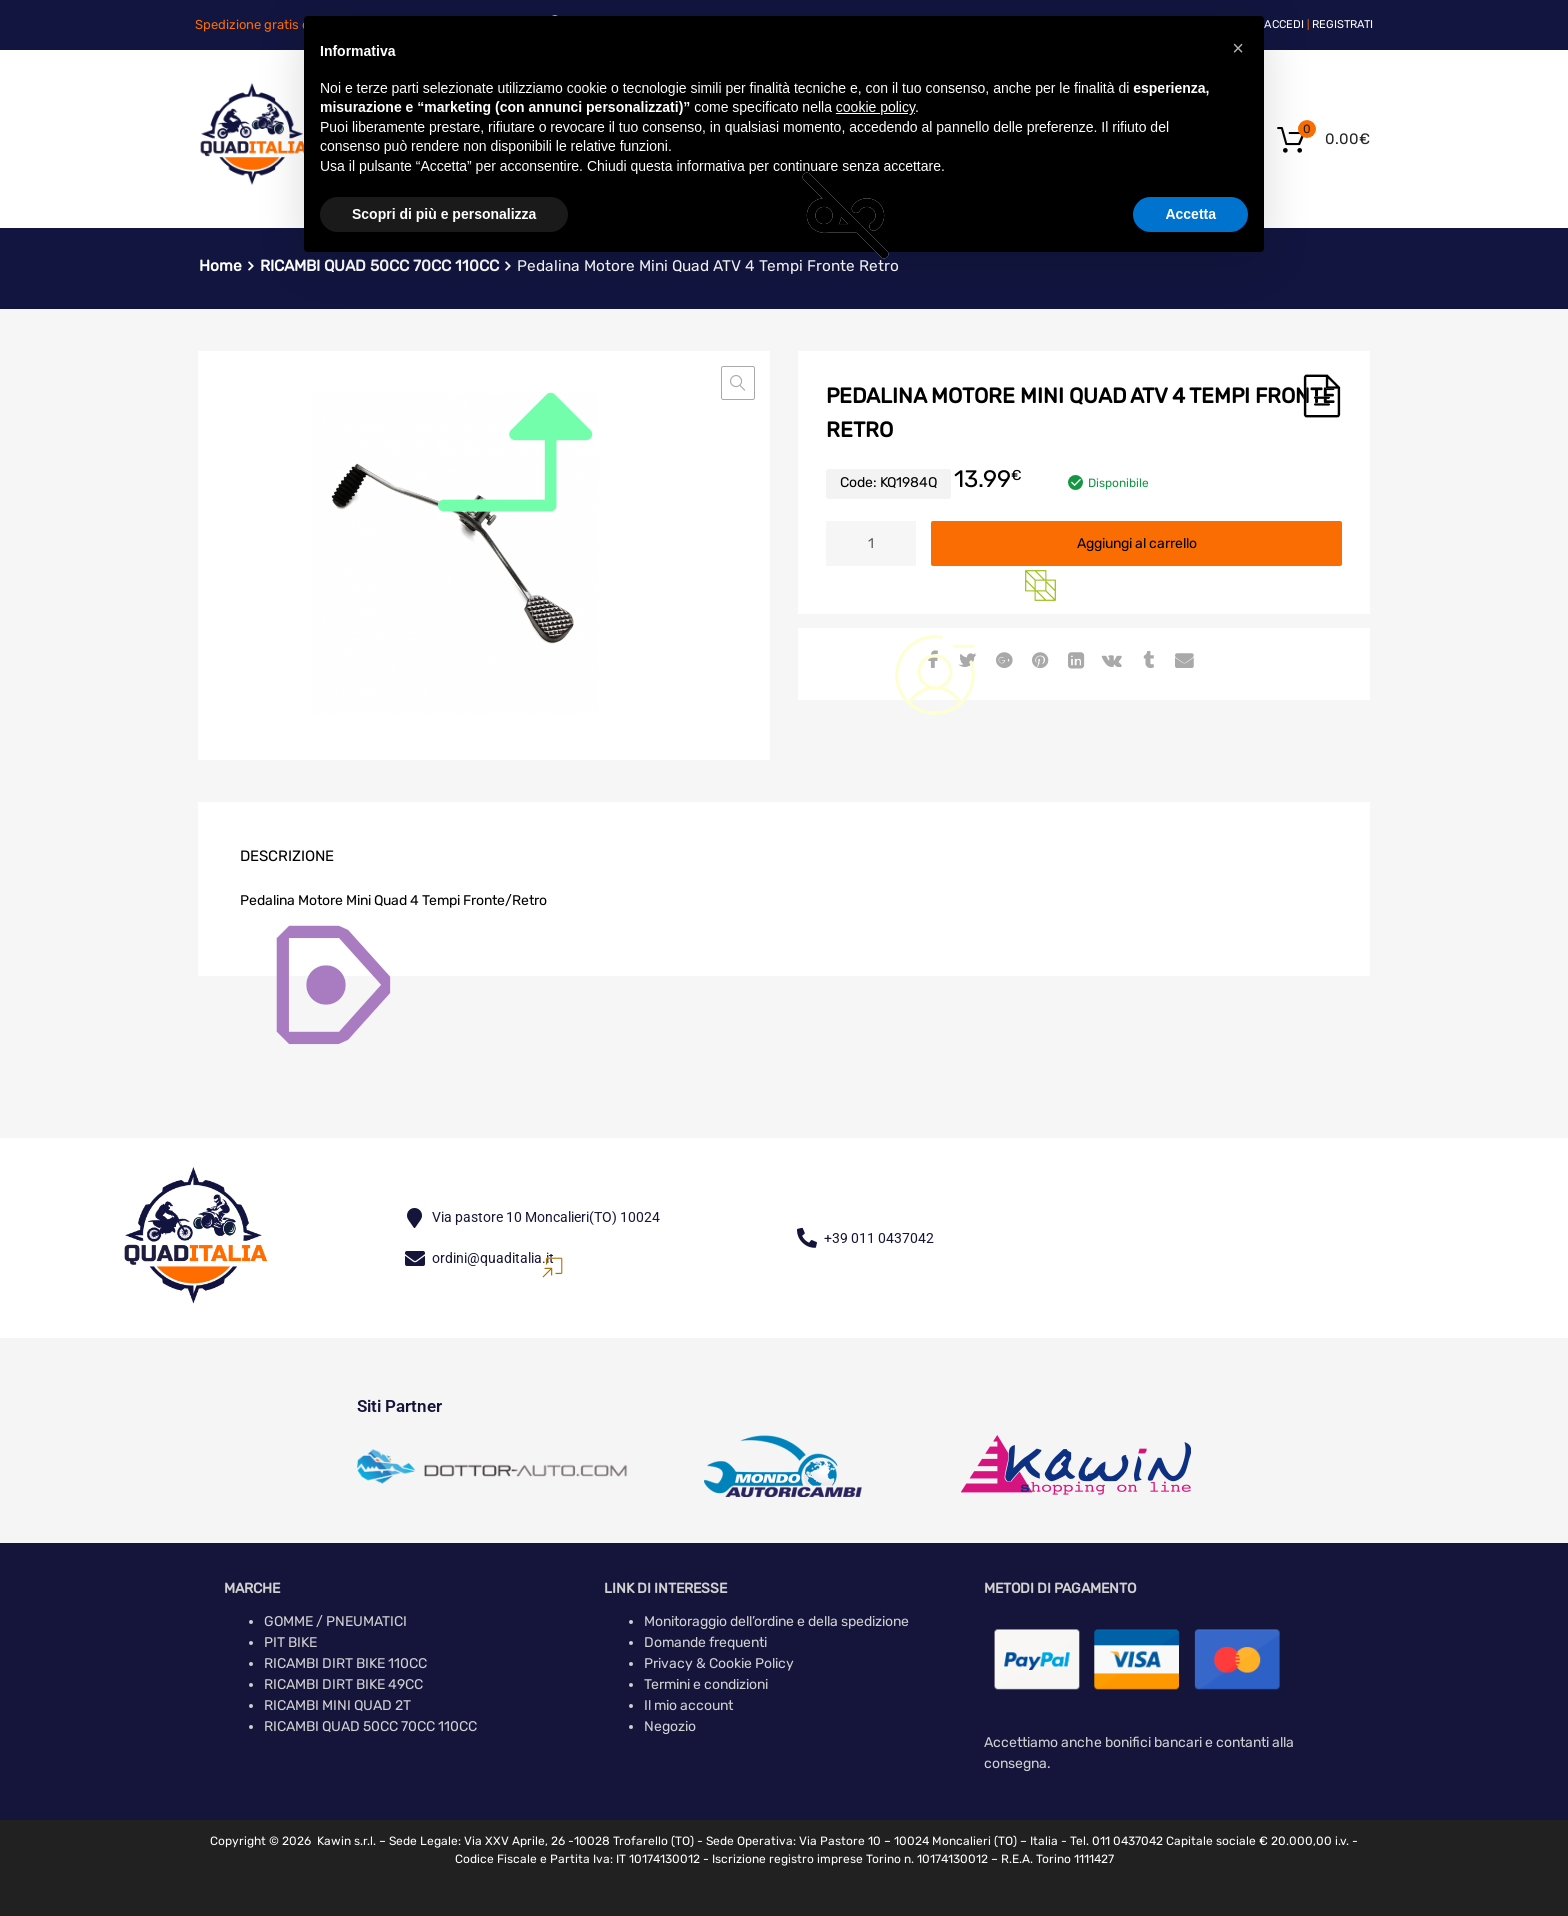  What do you see at coordinates (845, 215) in the screenshot?
I see `voicemail disabled or unavailable` at bounding box center [845, 215].